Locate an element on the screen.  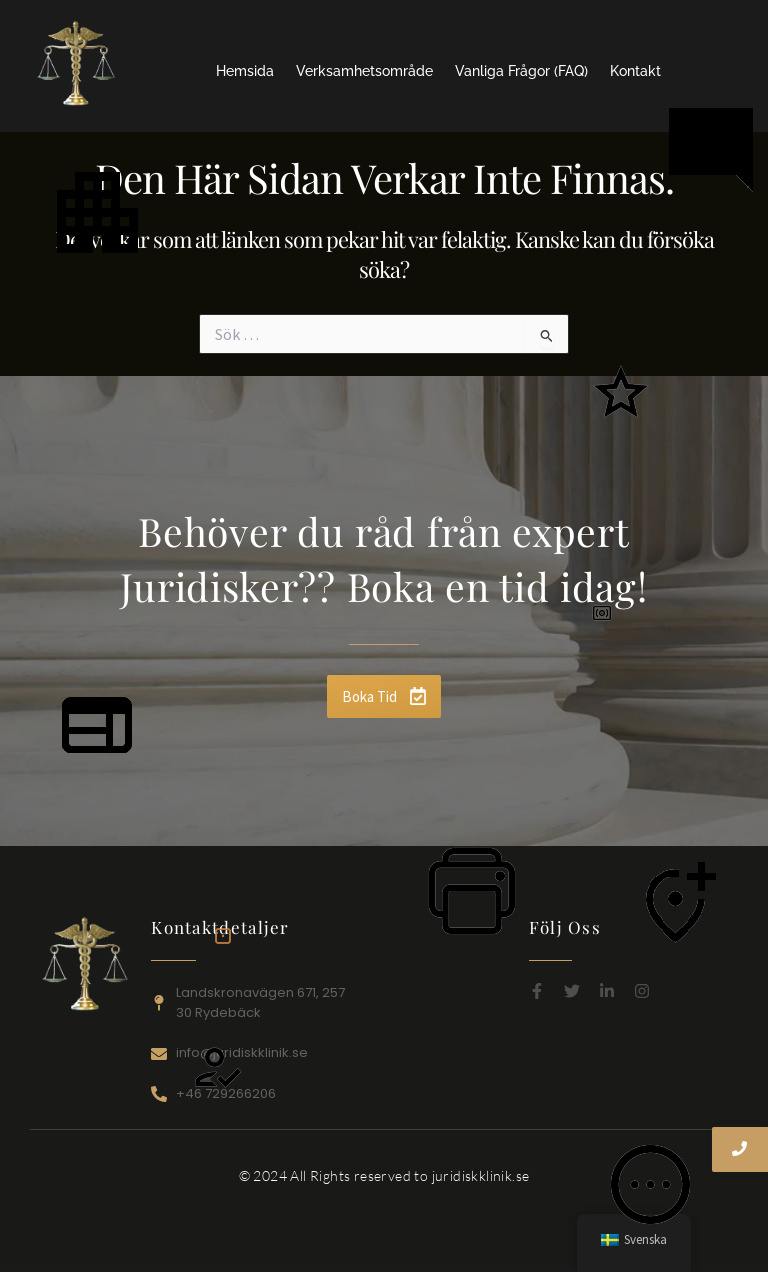
user registration completed successfully is located at coordinates (217, 1067).